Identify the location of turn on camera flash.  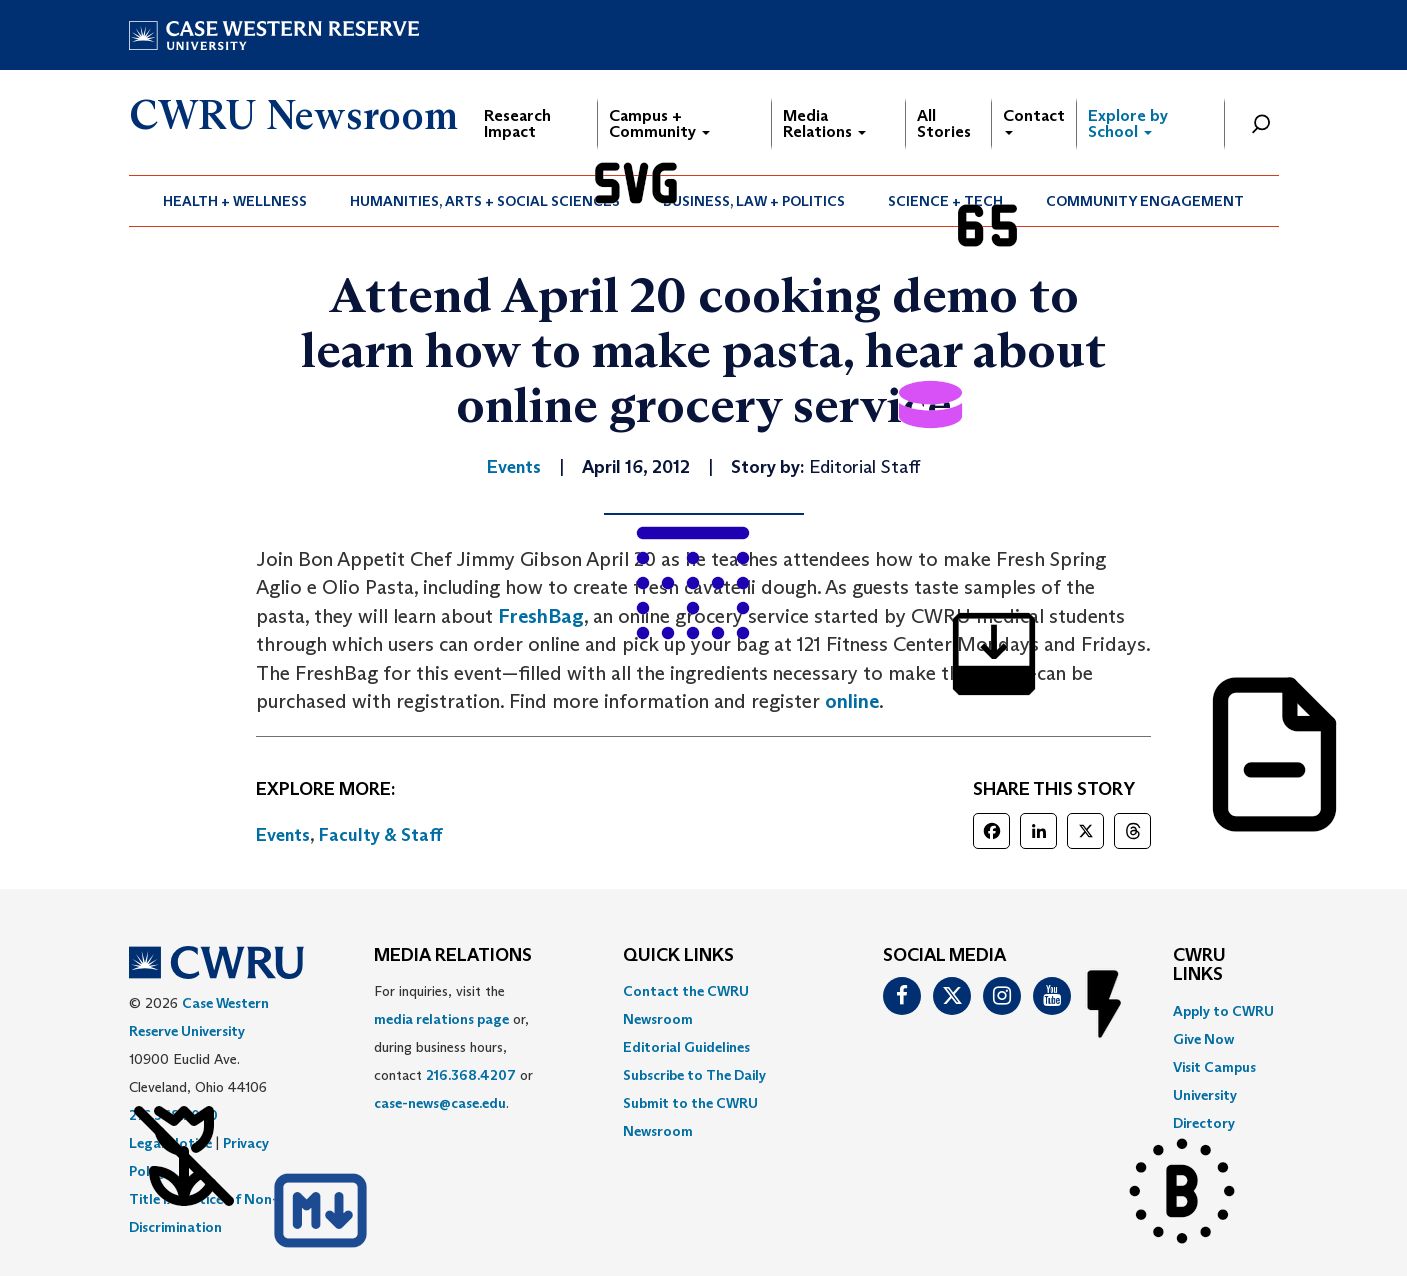
(1105, 1006).